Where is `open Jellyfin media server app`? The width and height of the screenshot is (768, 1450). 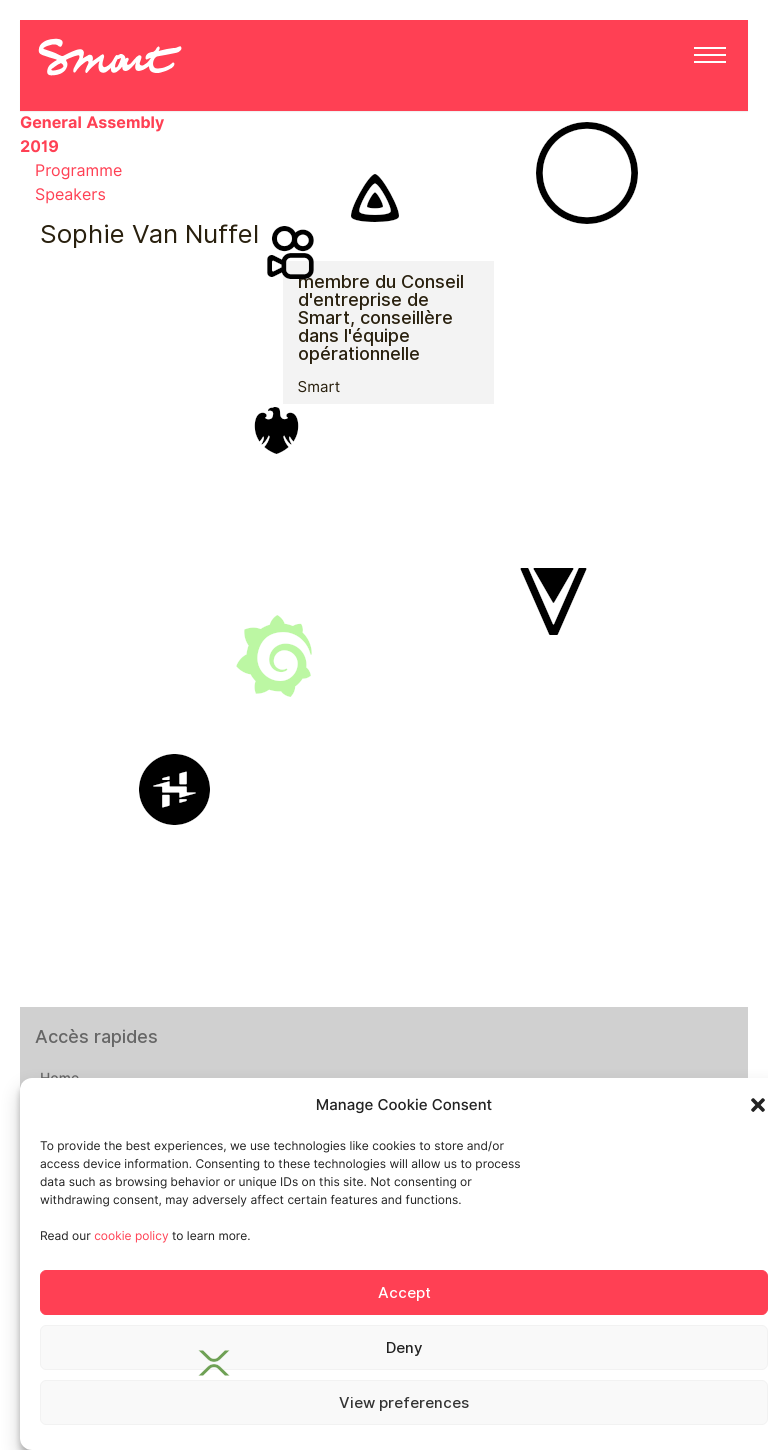 open Jellyfin media server app is located at coordinates (375, 198).